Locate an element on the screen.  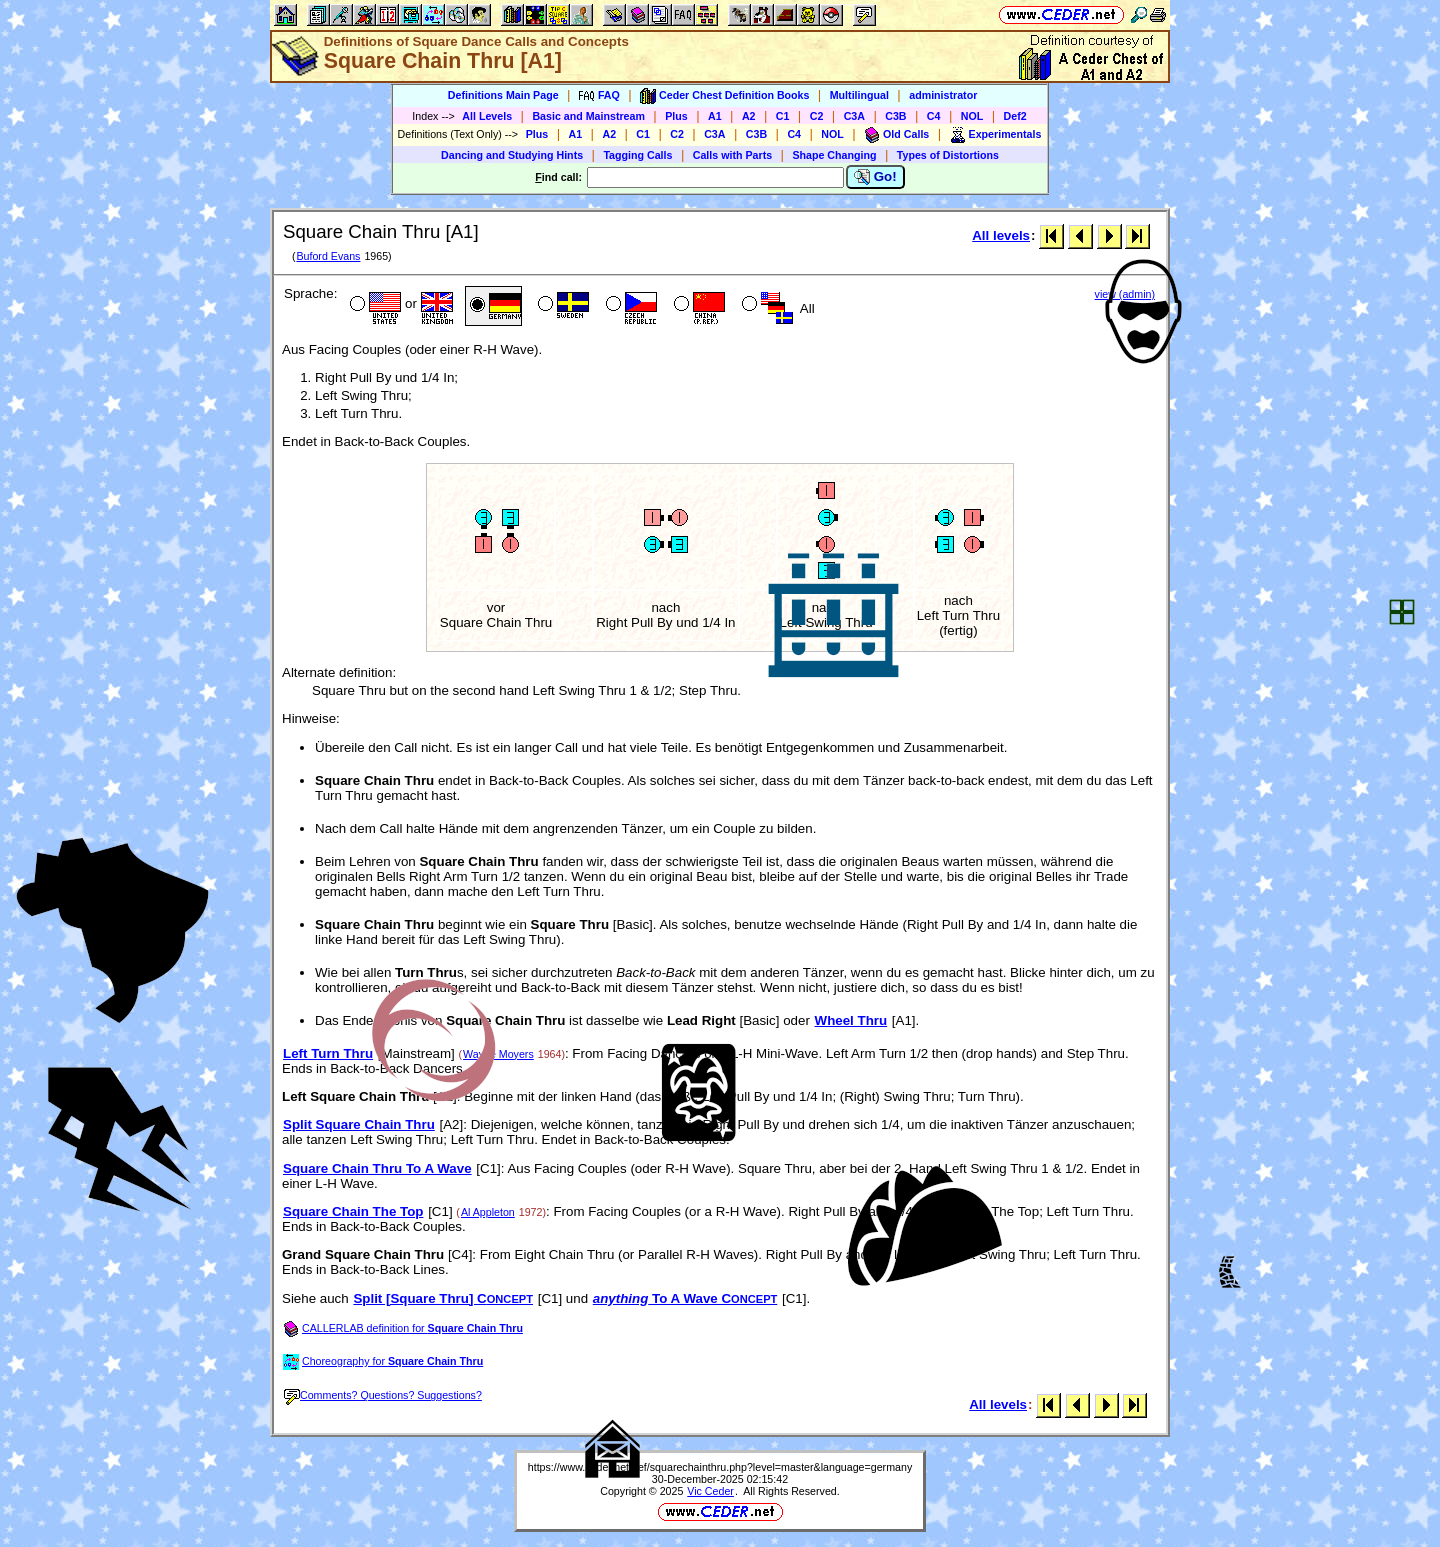
play a wild card or joker in a card game is located at coordinates (698, 1092).